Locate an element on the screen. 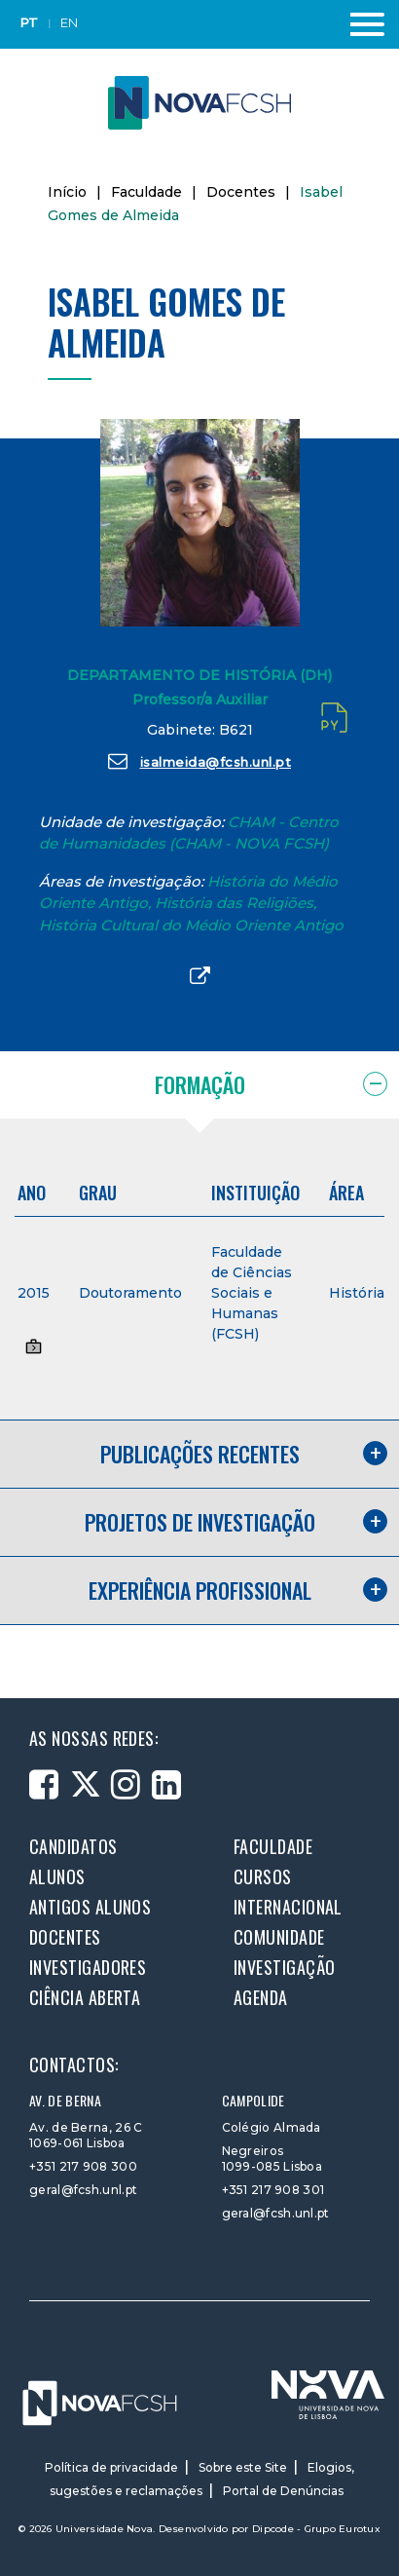 This screenshot has height=2576, width=399. schedule task for next week is located at coordinates (33, 1345).